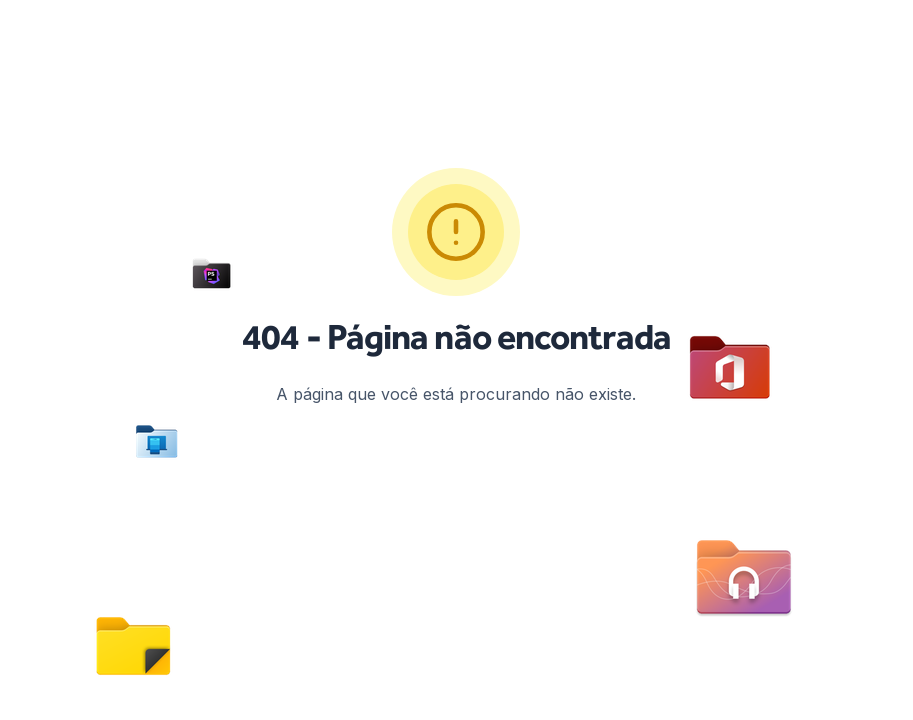 This screenshot has width=913, height=720. Describe the element at coordinates (211, 274) in the screenshot. I see `folder containing phpstorm project files` at that location.